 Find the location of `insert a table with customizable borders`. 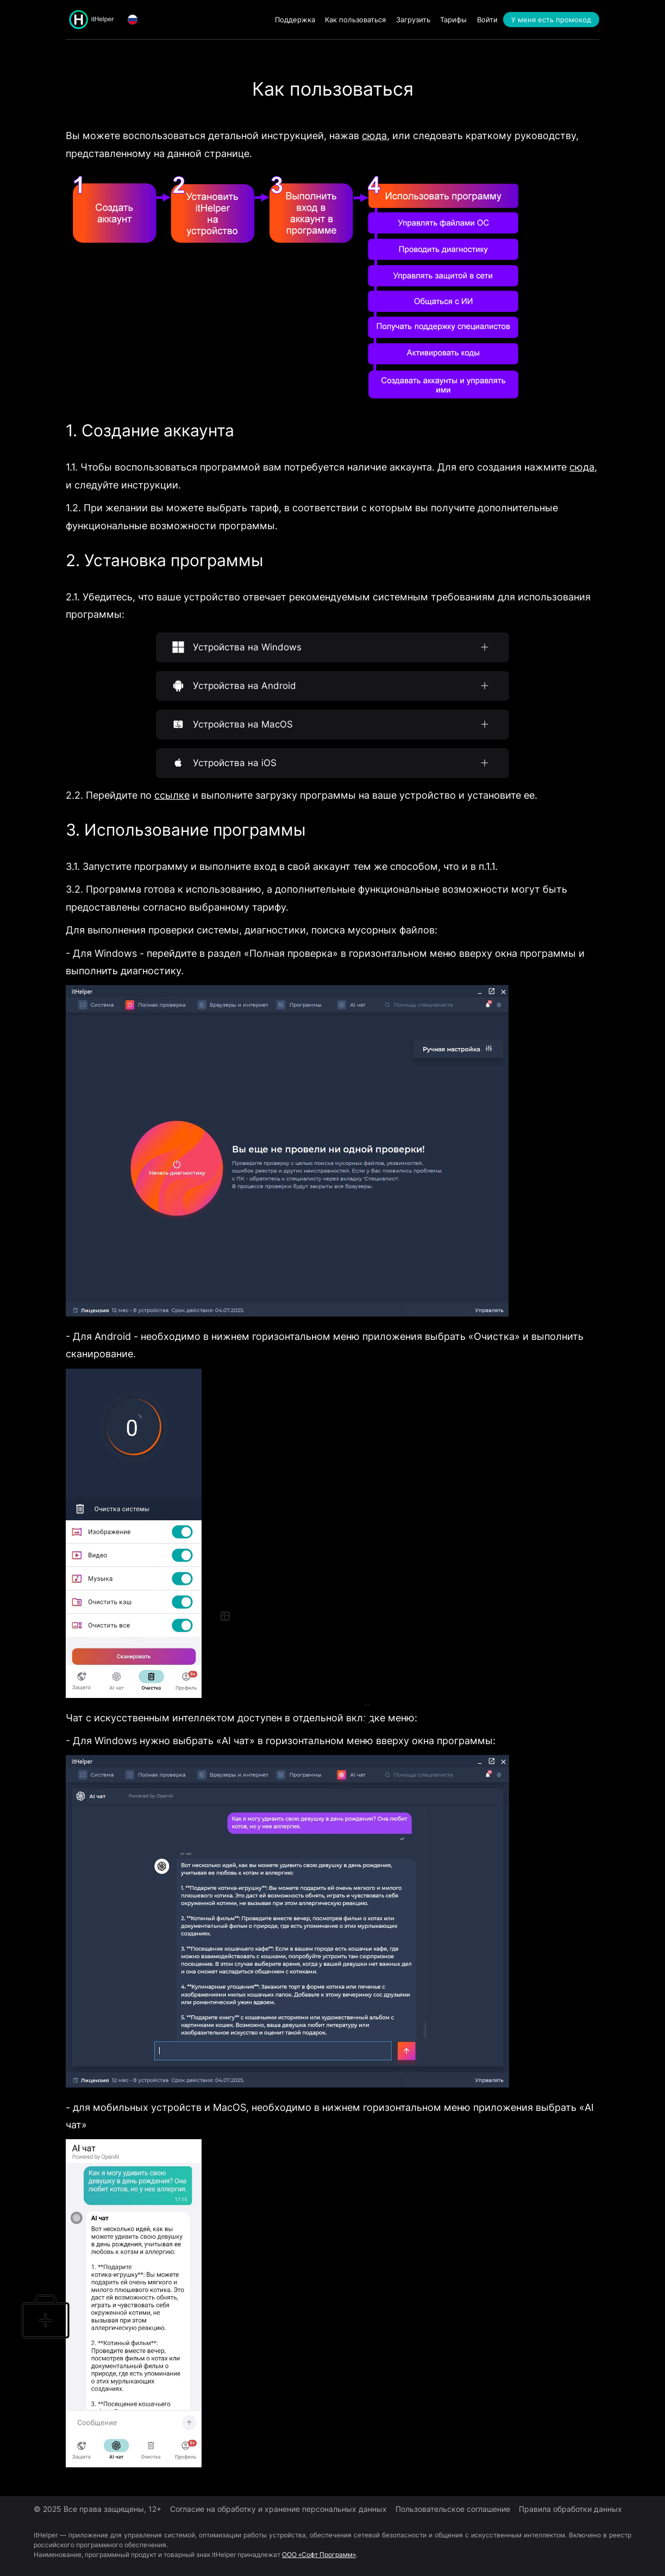

insert a table with customizable borders is located at coordinates (225, 1616).